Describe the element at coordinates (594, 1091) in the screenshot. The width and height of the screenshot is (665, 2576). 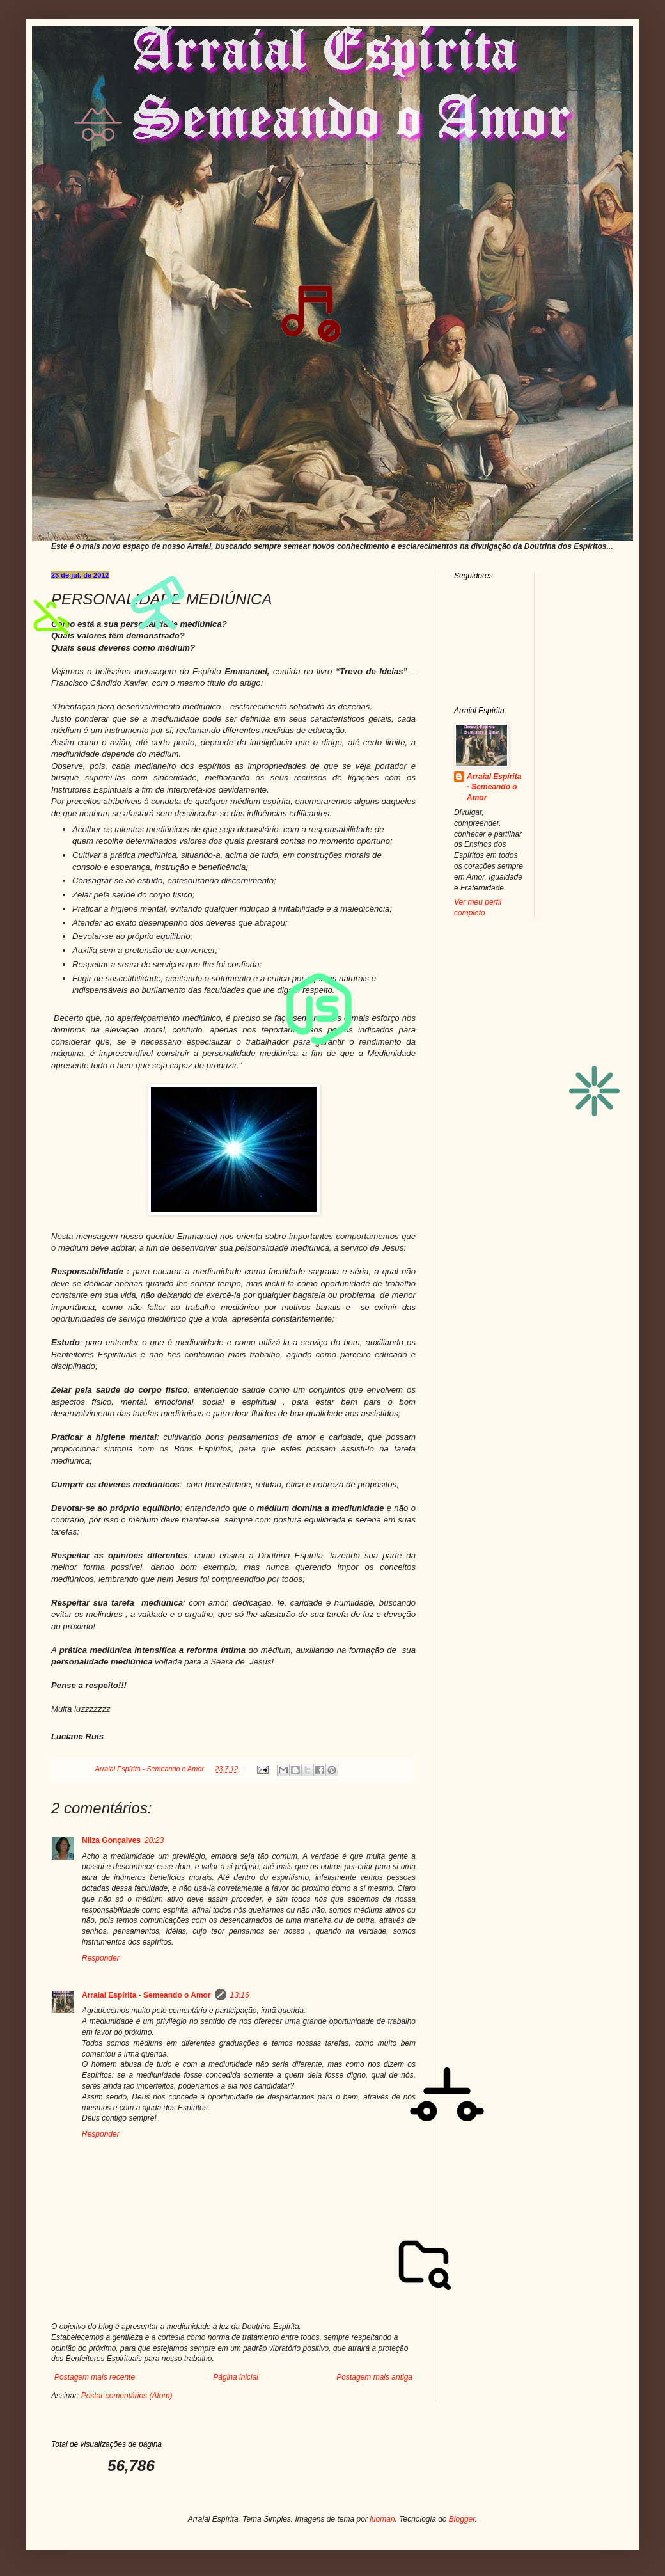
I see `connect to Zapier automation platform` at that location.